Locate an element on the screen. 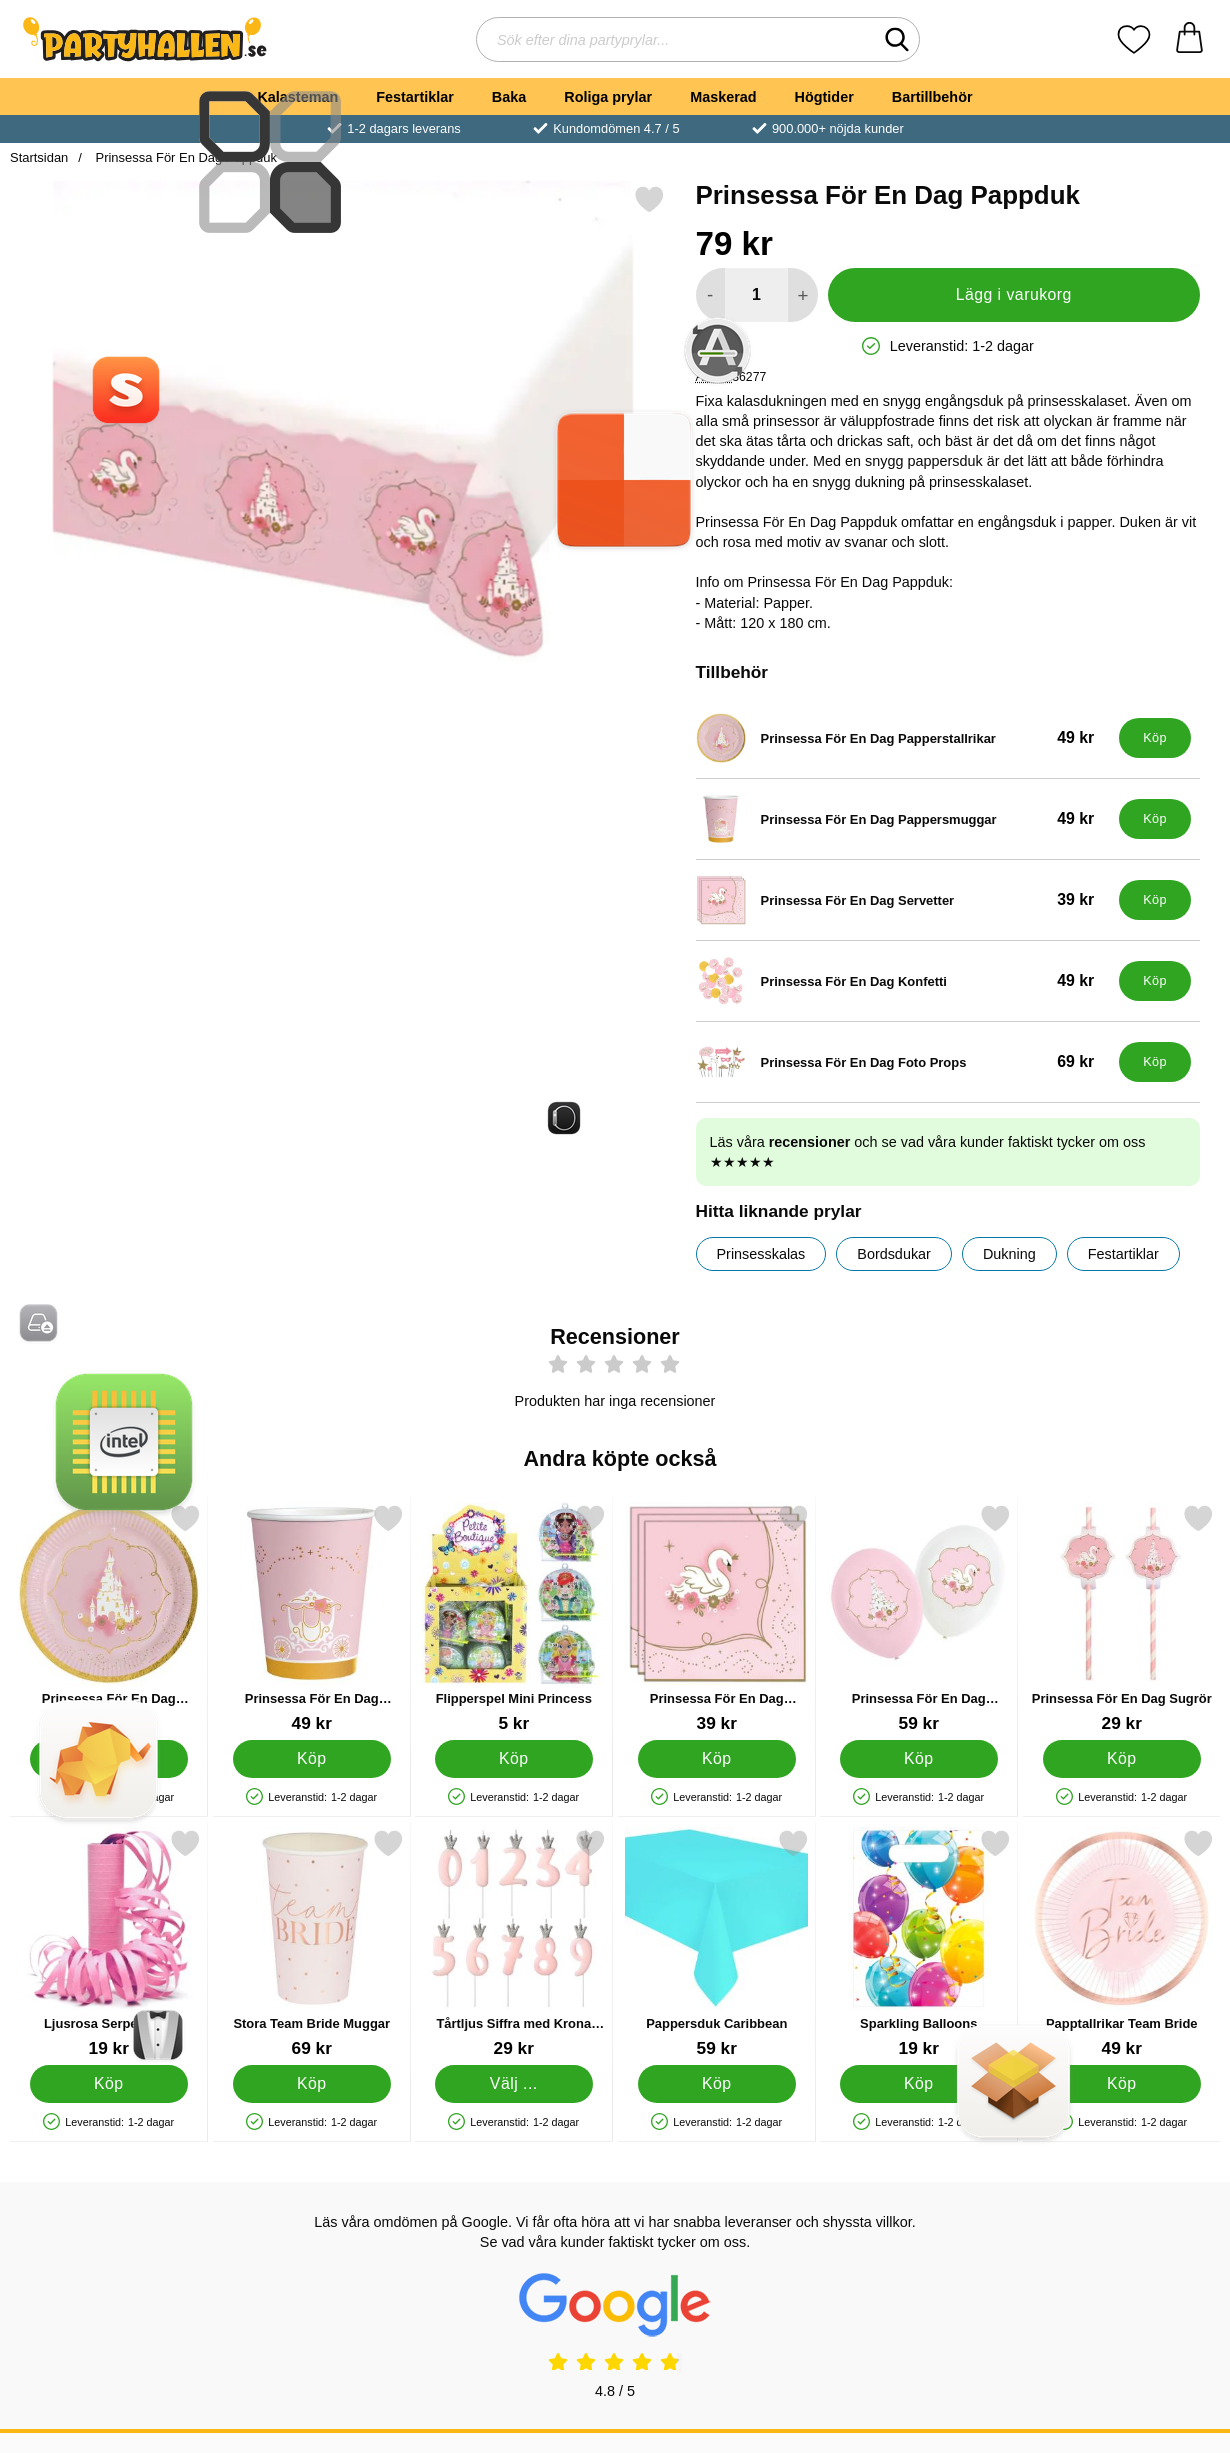 The width and height of the screenshot is (1230, 2453). open the software update manager is located at coordinates (717, 350).